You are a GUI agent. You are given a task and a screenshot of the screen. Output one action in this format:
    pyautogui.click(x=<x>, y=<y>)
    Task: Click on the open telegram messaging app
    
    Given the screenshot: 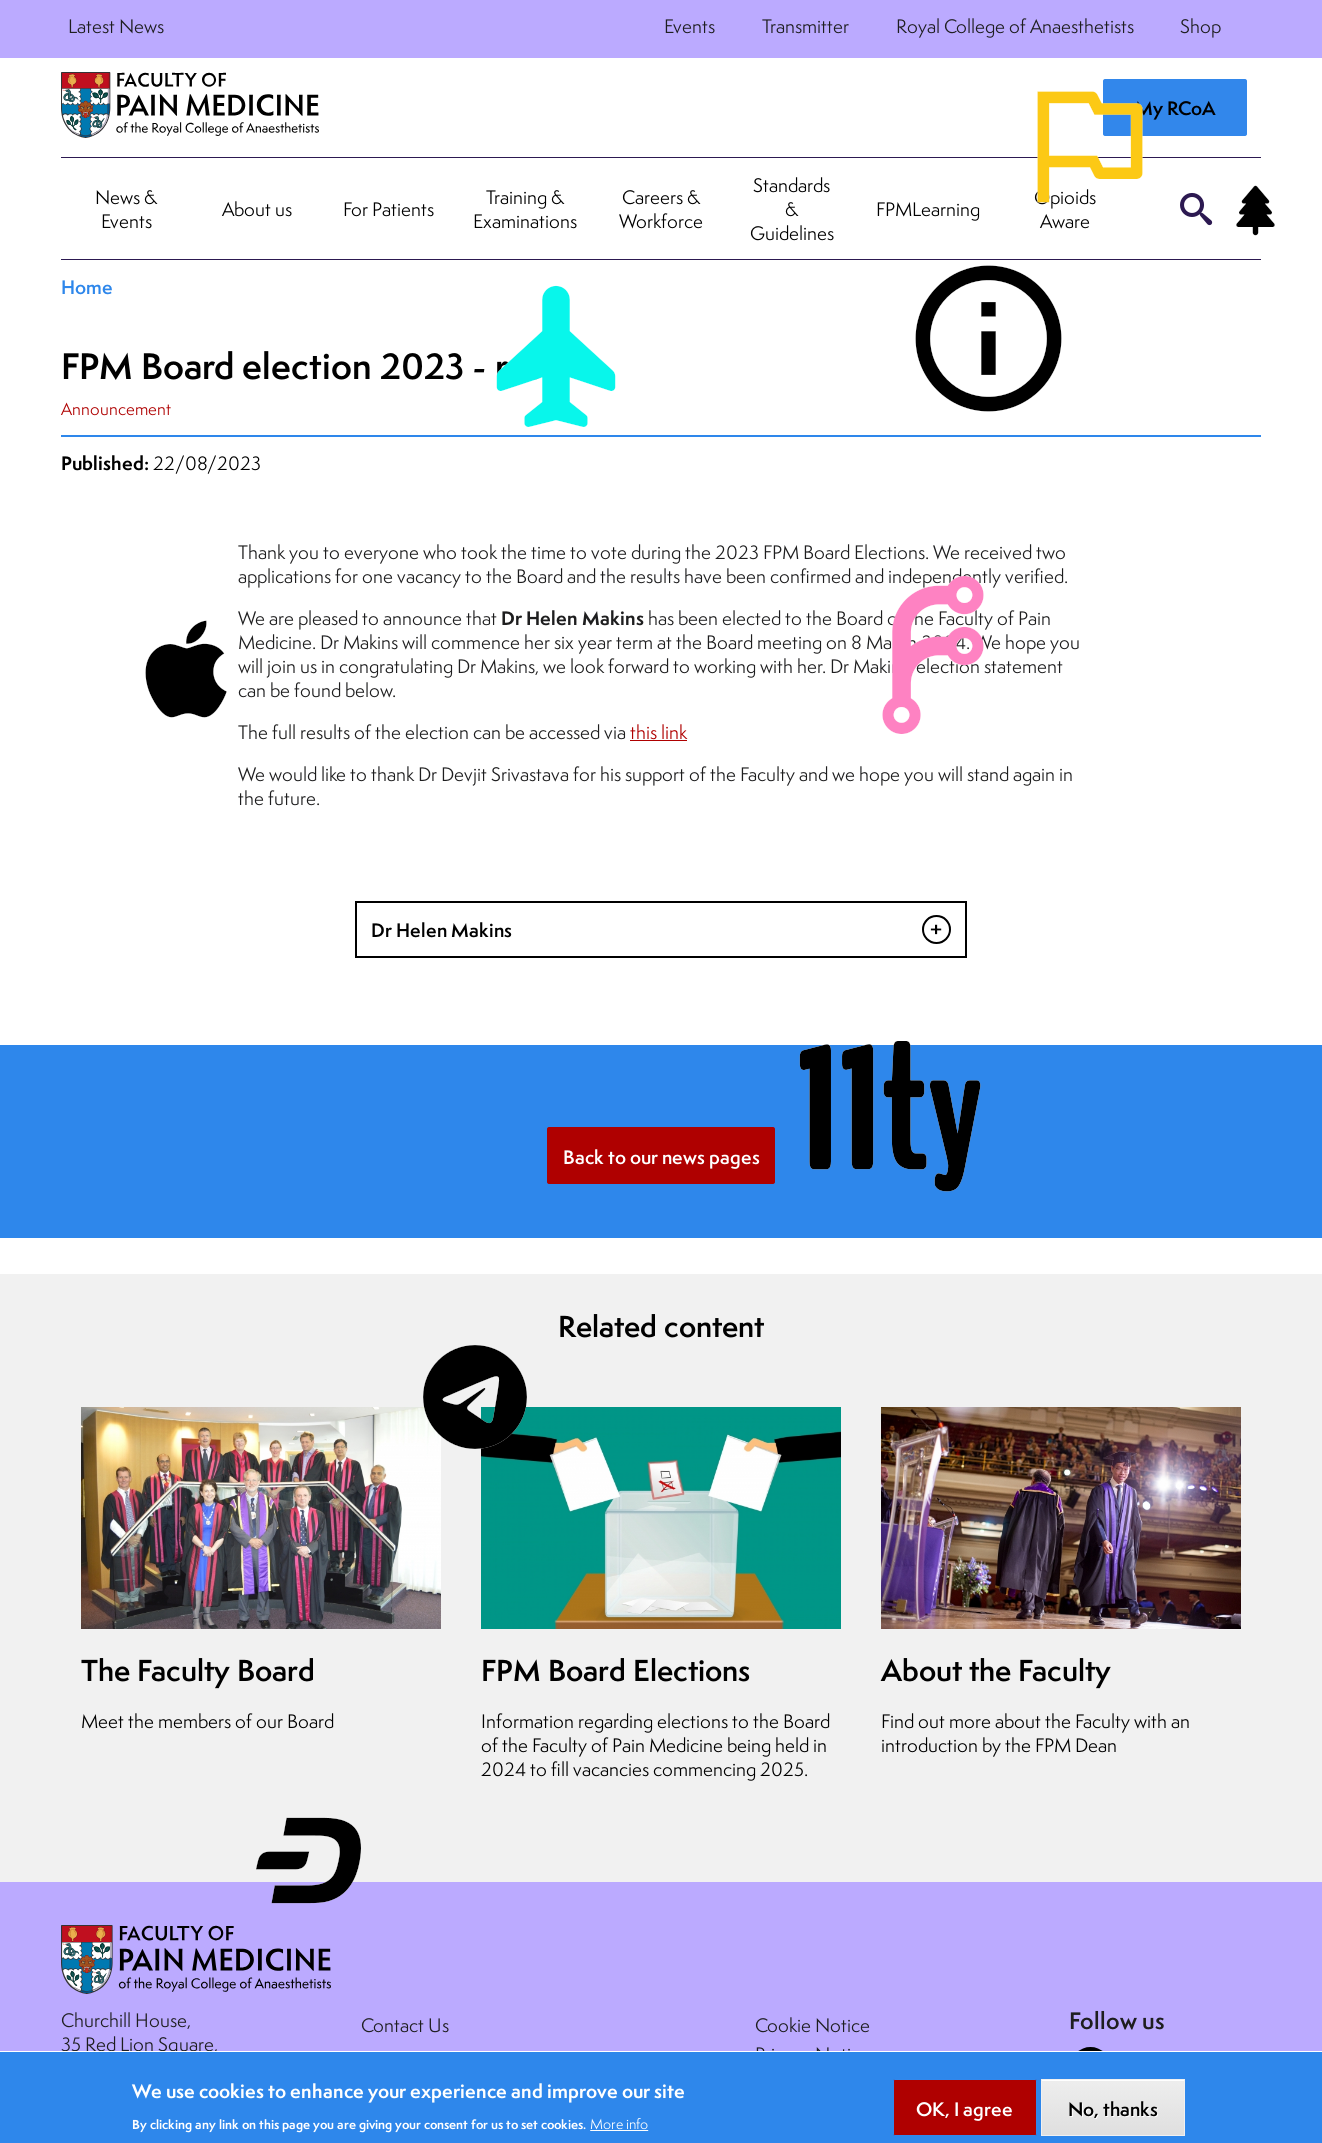 What is the action you would take?
    pyautogui.click(x=475, y=1397)
    